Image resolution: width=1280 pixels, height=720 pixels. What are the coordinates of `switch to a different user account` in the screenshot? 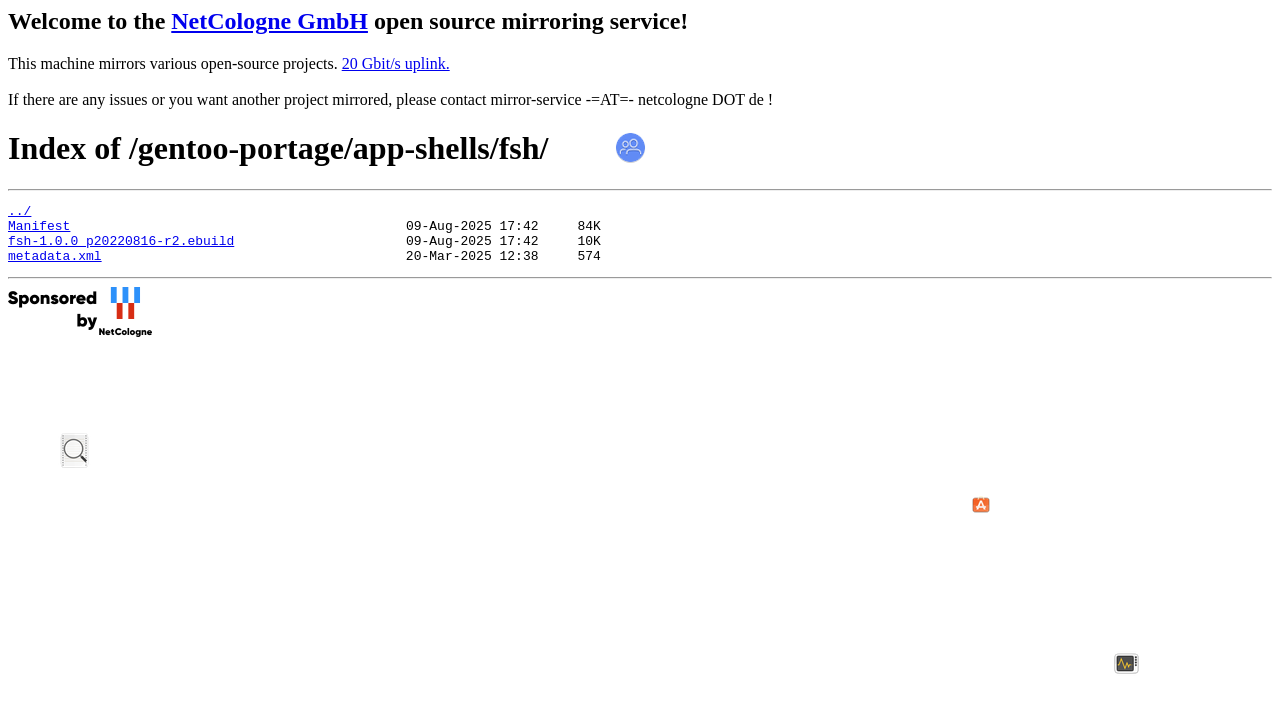 It's located at (630, 147).